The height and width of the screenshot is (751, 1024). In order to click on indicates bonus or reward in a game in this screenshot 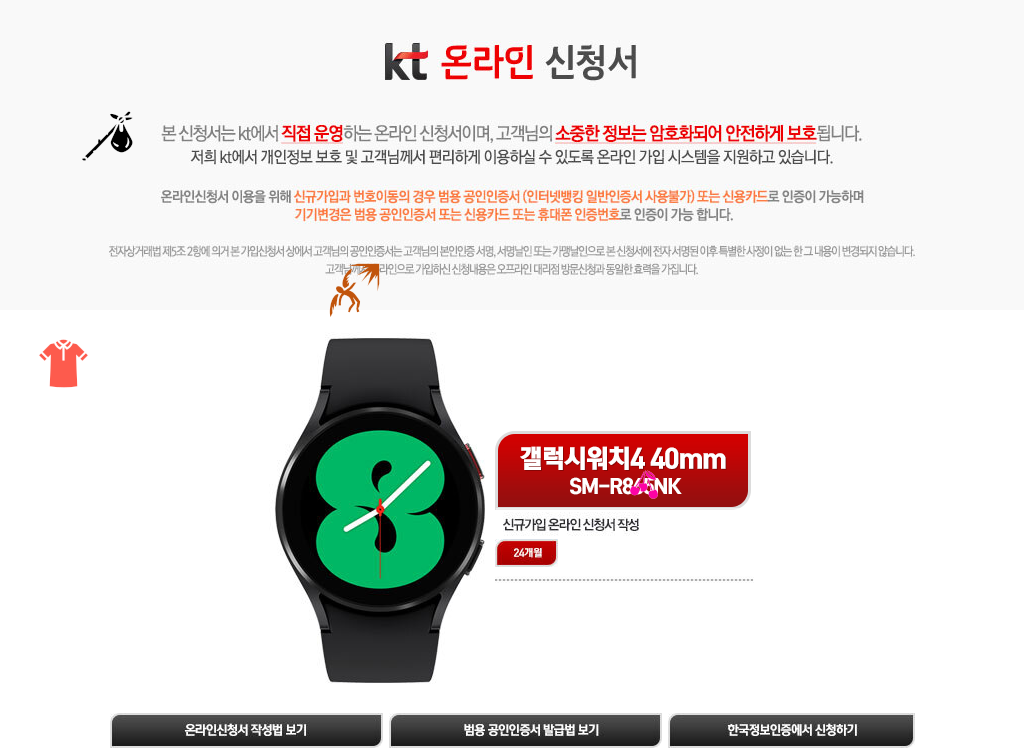, I will do `click(644, 484)`.